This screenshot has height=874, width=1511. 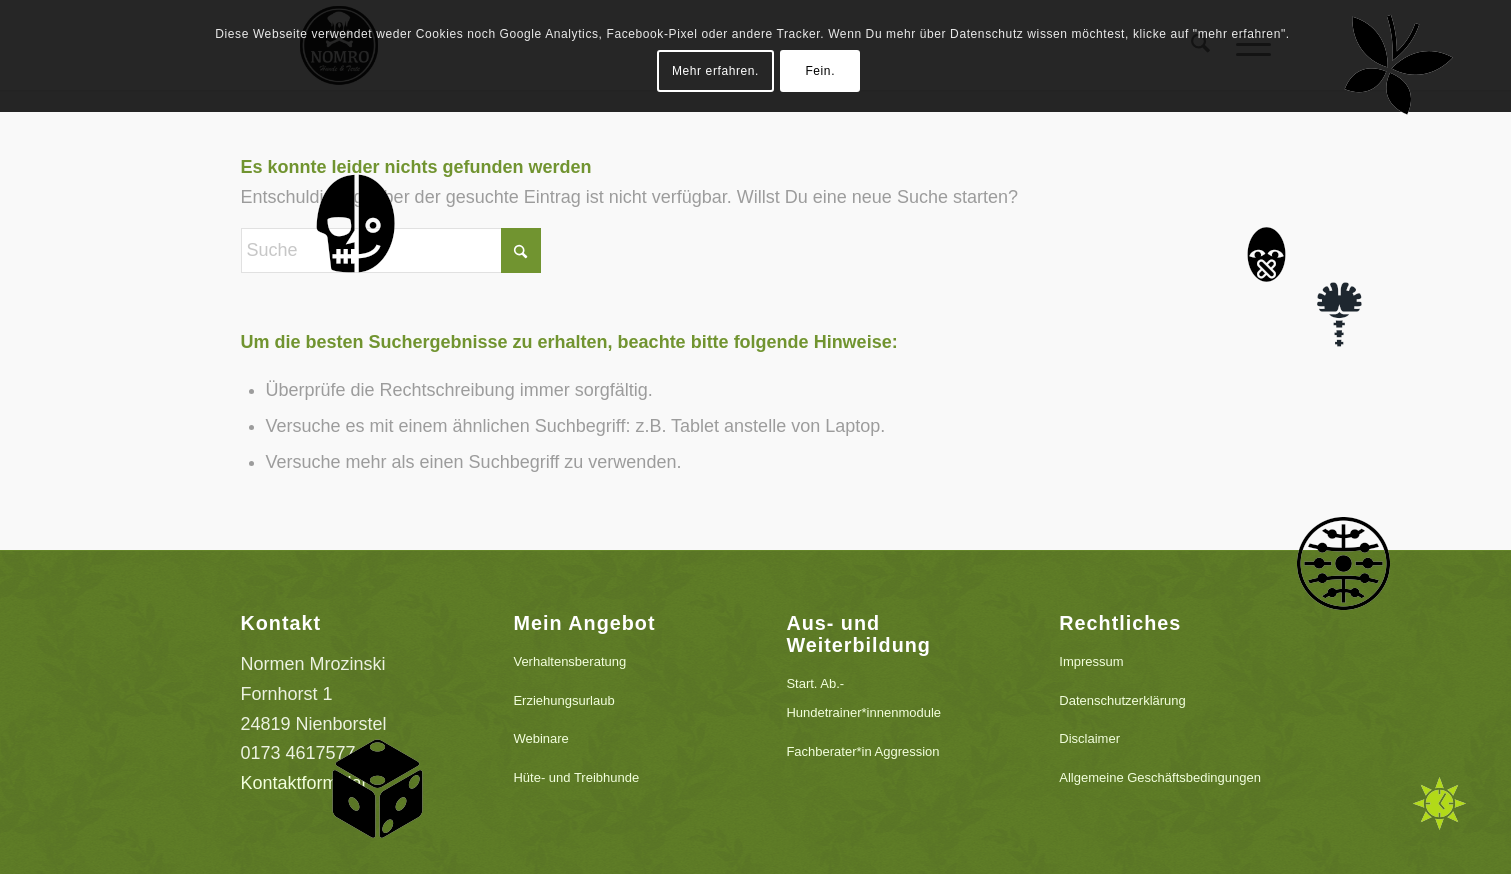 What do you see at coordinates (377, 789) in the screenshot?
I see `roll the dice or randomize` at bounding box center [377, 789].